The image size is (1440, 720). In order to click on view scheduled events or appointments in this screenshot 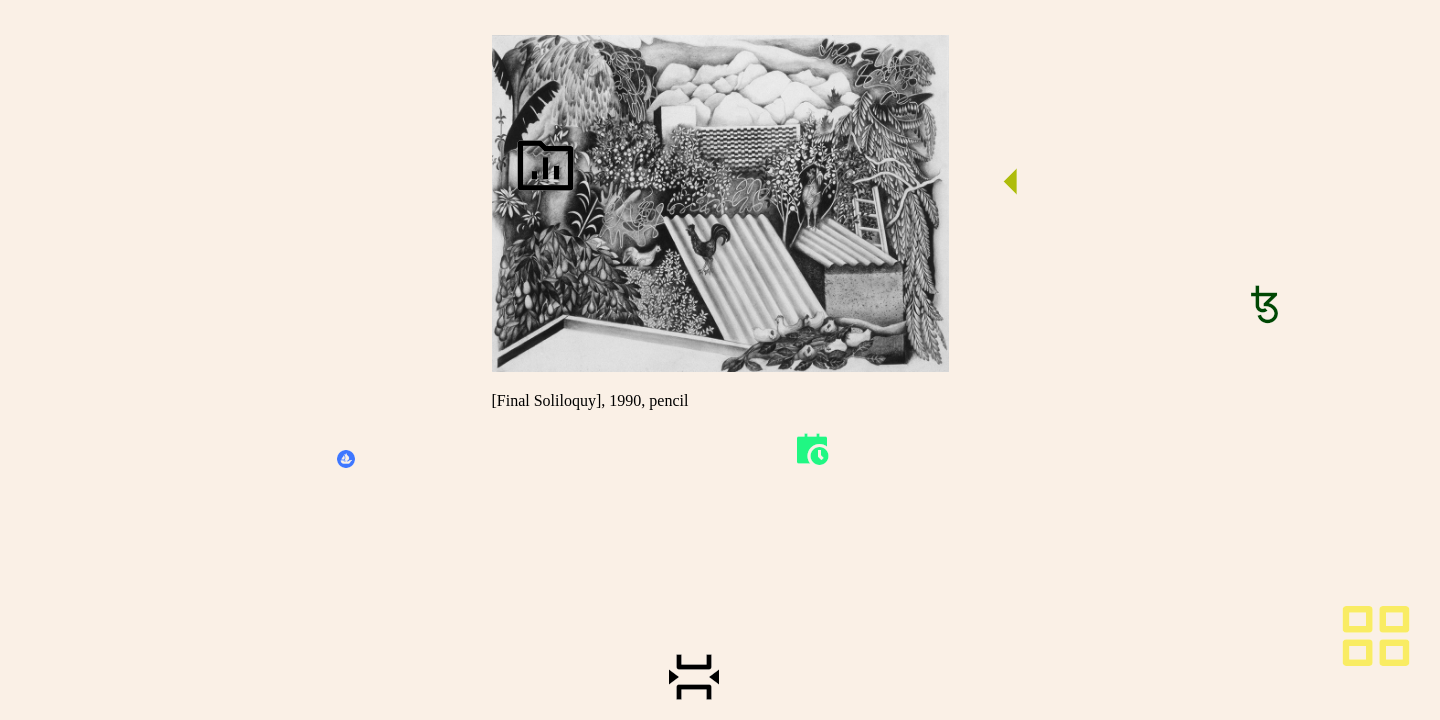, I will do `click(812, 450)`.